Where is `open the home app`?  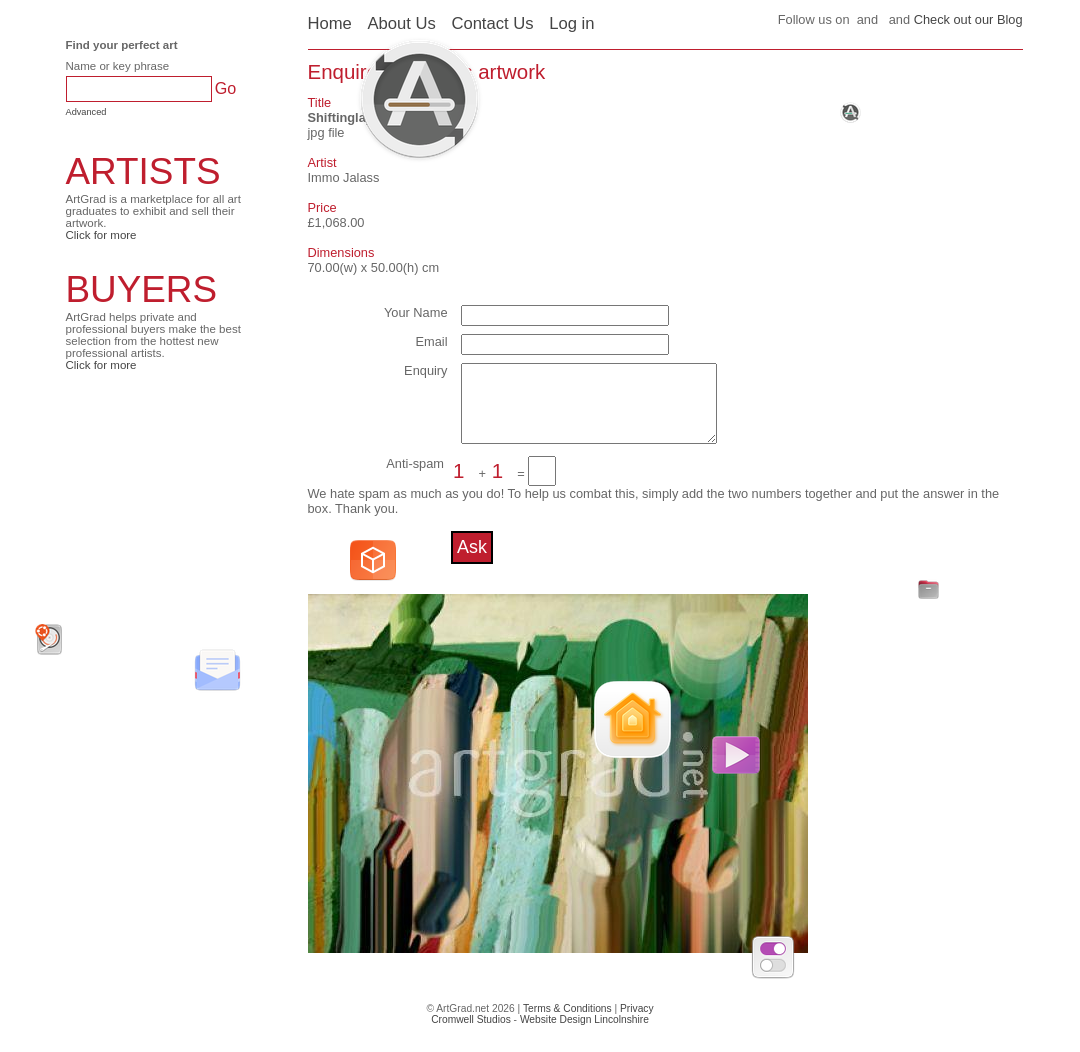
open the home app is located at coordinates (632, 719).